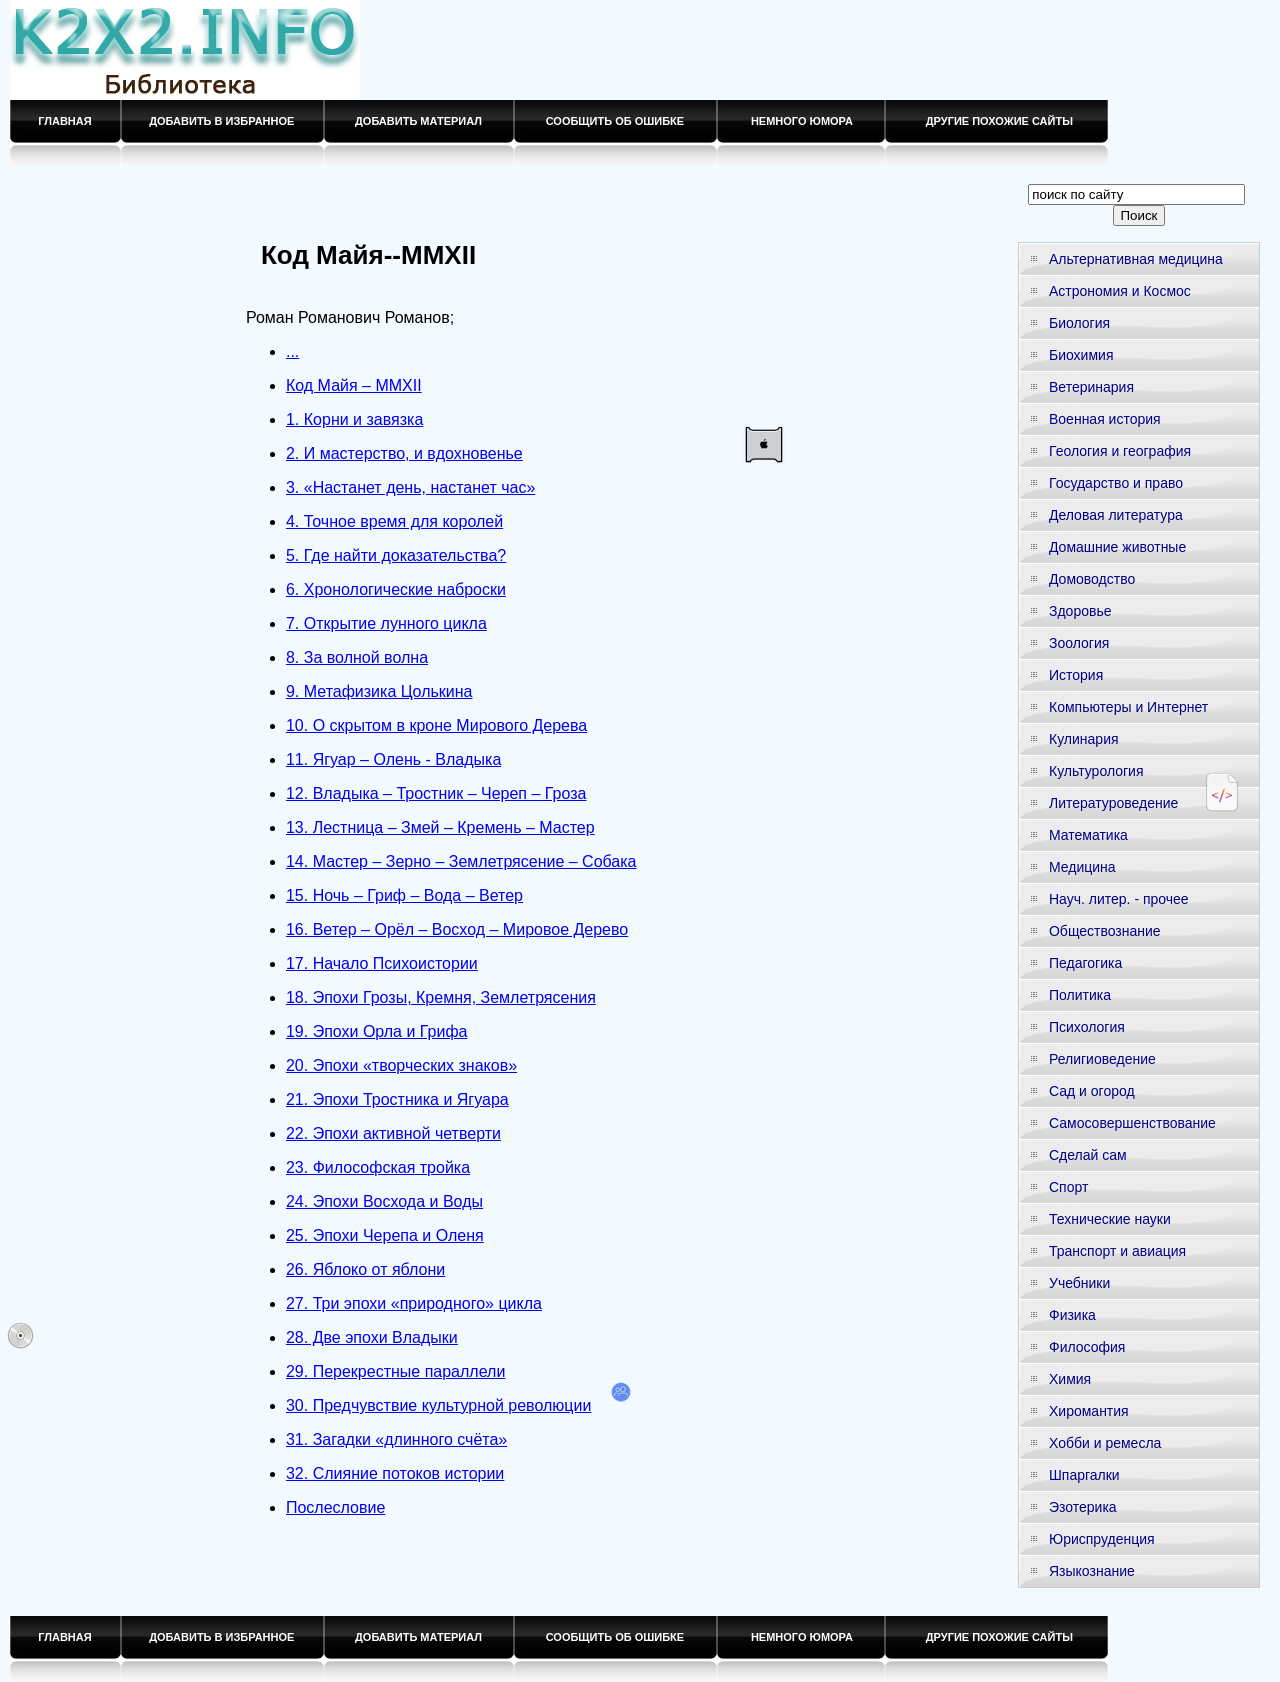 This screenshot has height=1682, width=1280. What do you see at coordinates (764, 444) in the screenshot?
I see `navigate to mac pro in finder sidebar` at bounding box center [764, 444].